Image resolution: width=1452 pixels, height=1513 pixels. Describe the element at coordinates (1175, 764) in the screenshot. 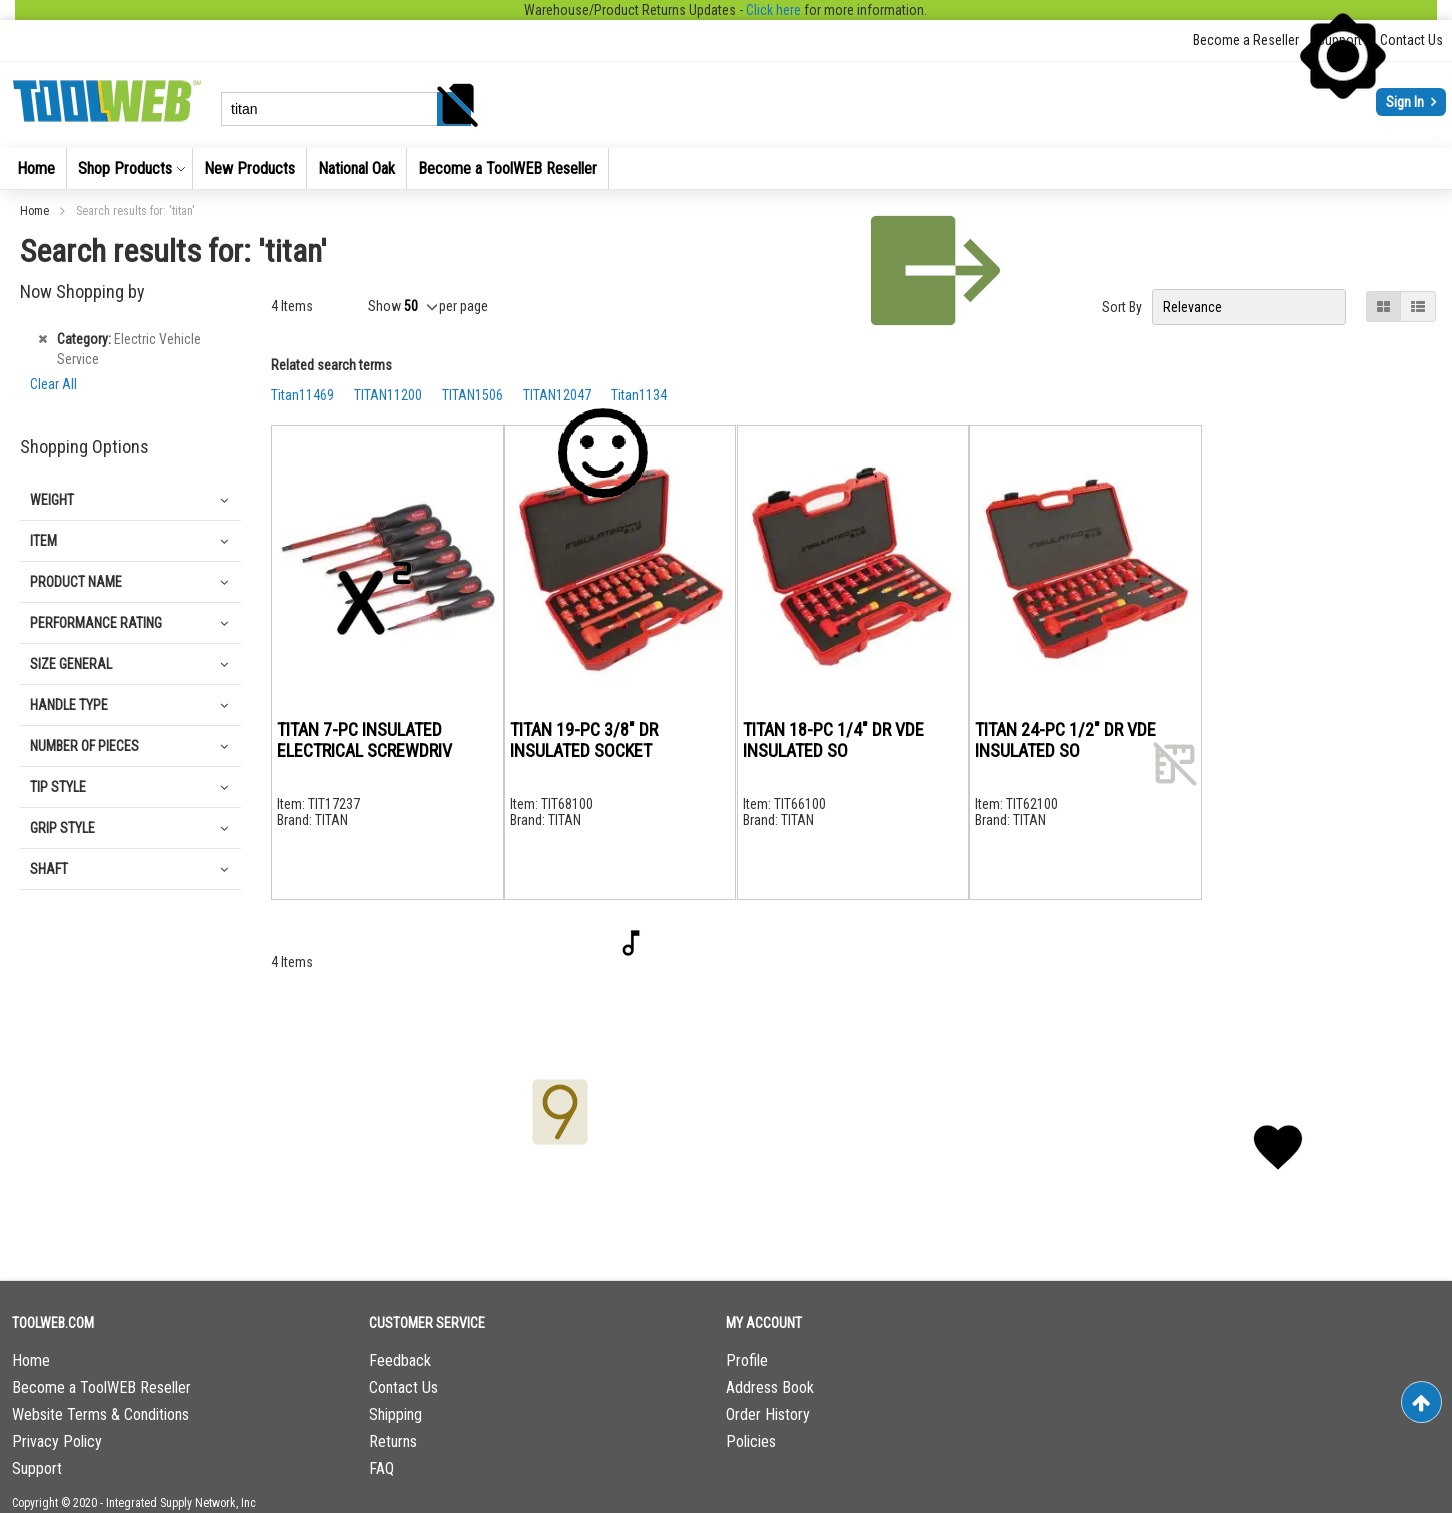

I see `disable measurement tools` at that location.